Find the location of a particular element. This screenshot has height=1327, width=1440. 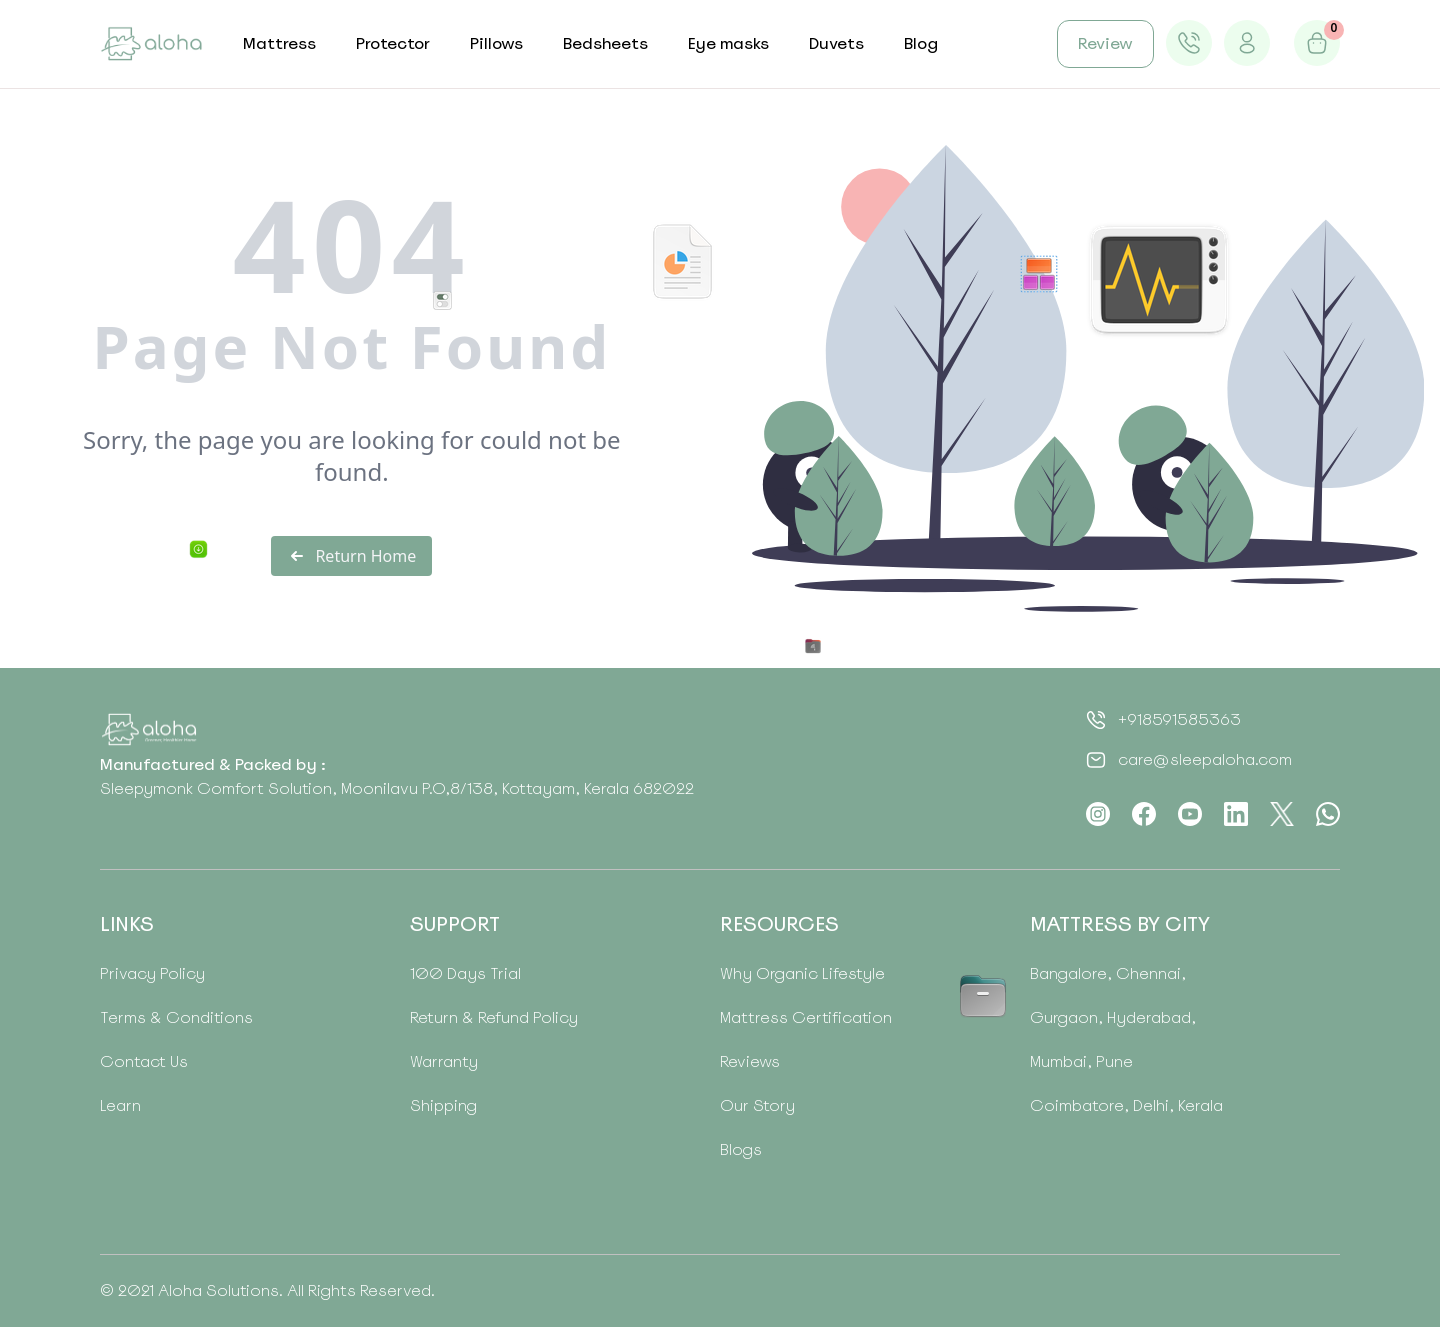

open insync cloud sync folder is located at coordinates (813, 646).